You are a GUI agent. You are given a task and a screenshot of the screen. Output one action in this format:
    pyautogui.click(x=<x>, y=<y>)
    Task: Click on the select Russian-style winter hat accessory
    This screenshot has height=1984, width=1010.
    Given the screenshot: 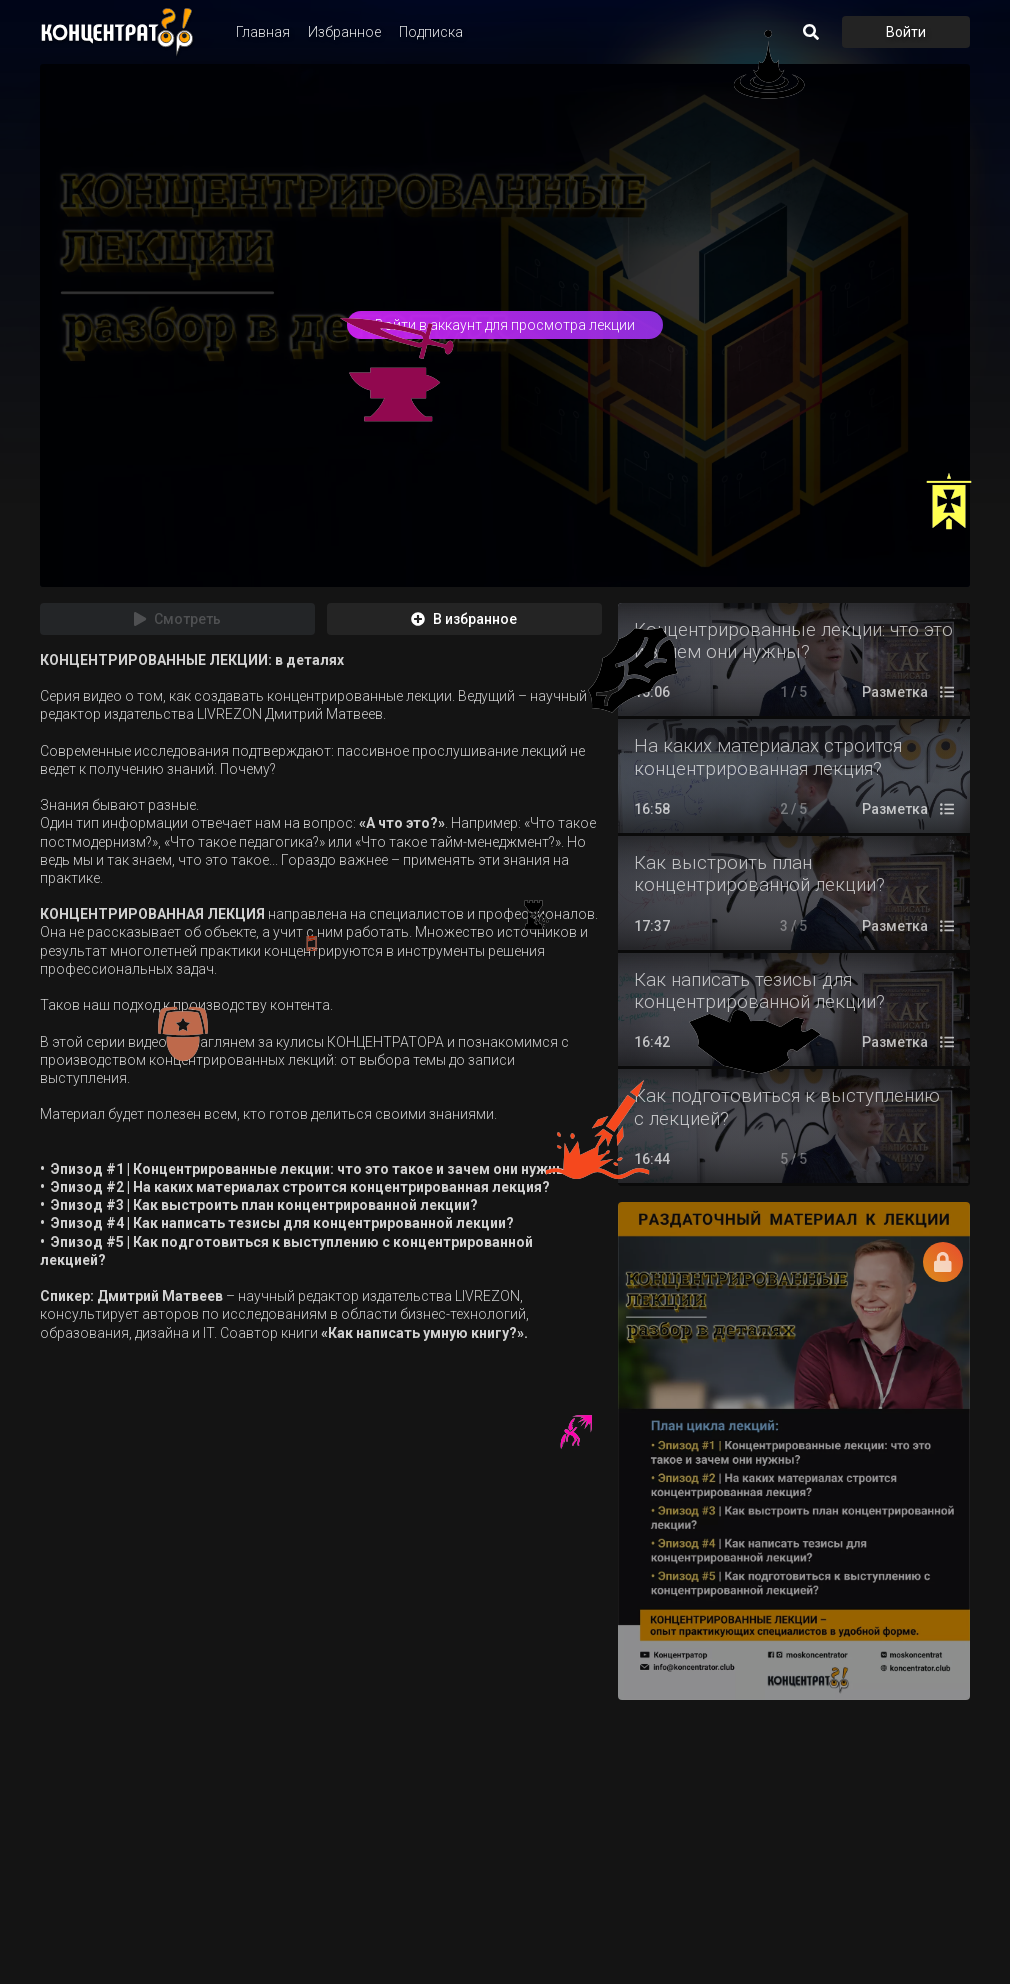 What is the action you would take?
    pyautogui.click(x=183, y=1033)
    